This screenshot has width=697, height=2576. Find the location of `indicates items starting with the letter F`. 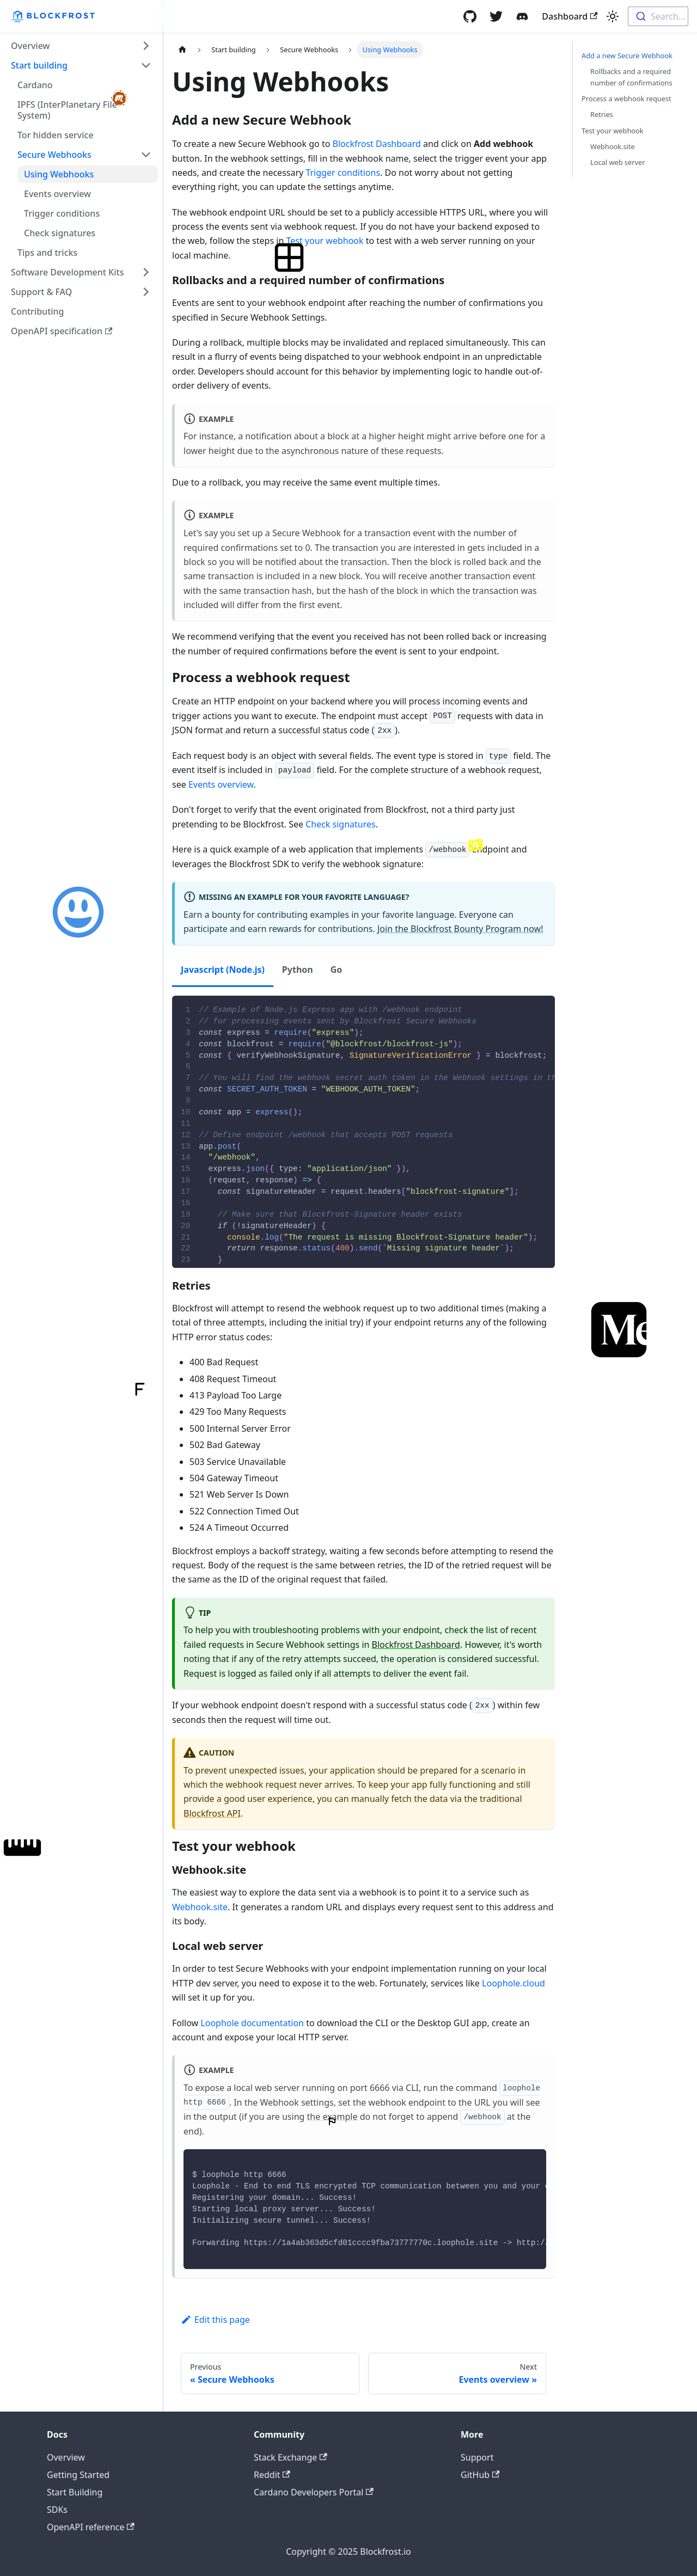

indicates items starting with the letter F is located at coordinates (140, 1389).